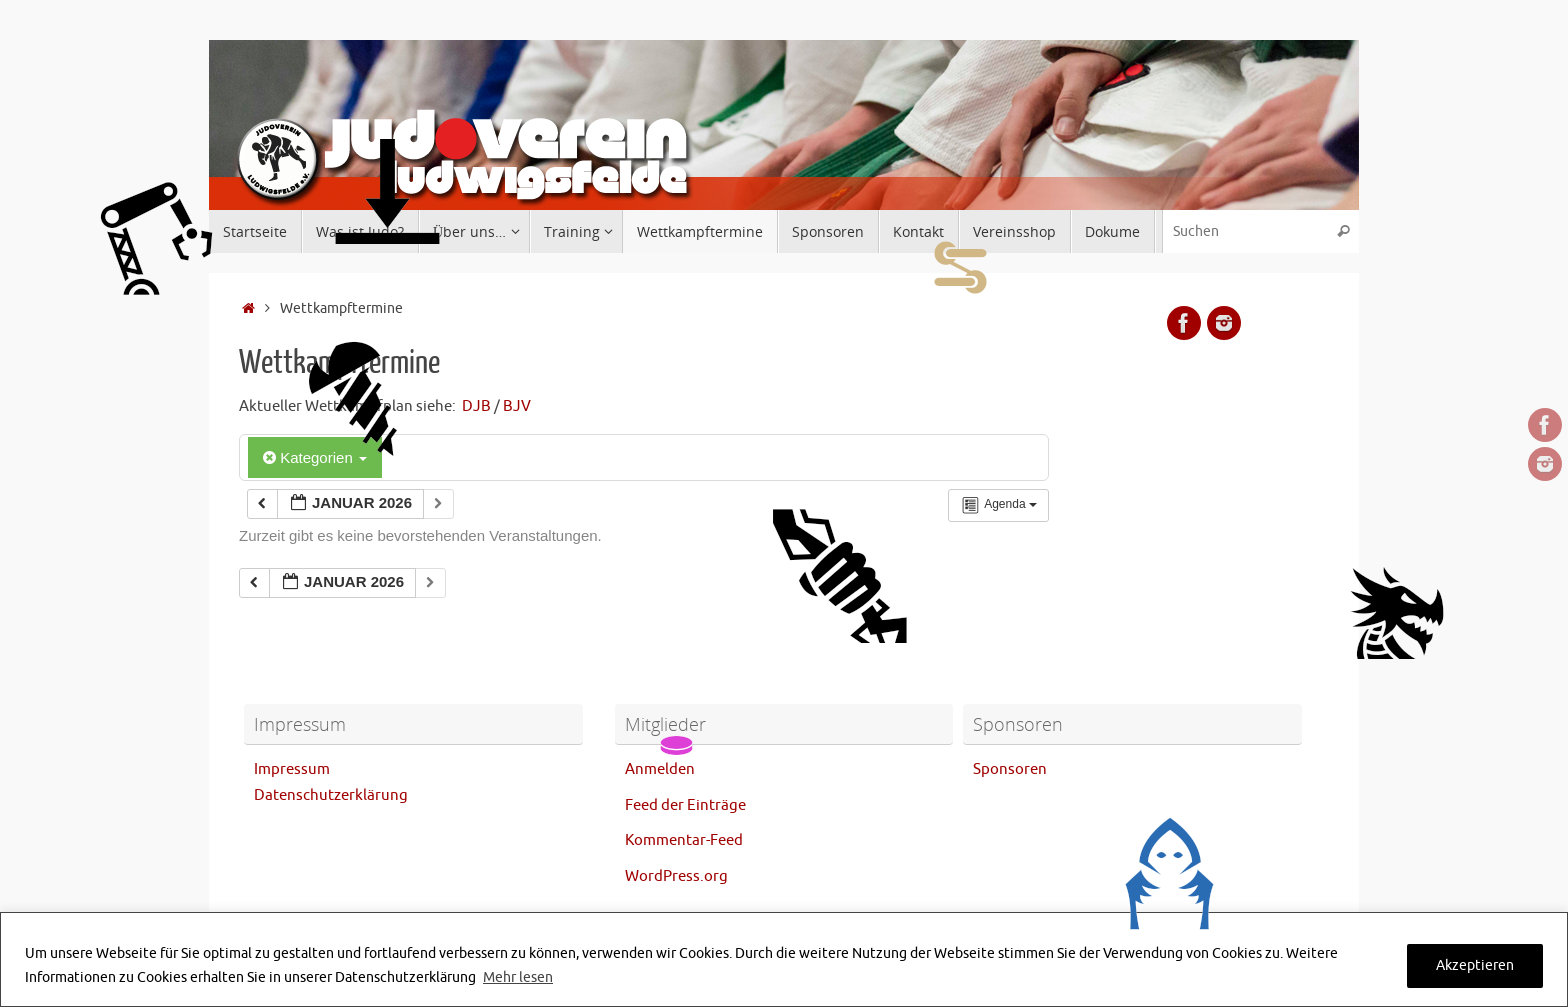 The width and height of the screenshot is (1568, 1007). I want to click on activate thunder or lightning ability, so click(840, 576).